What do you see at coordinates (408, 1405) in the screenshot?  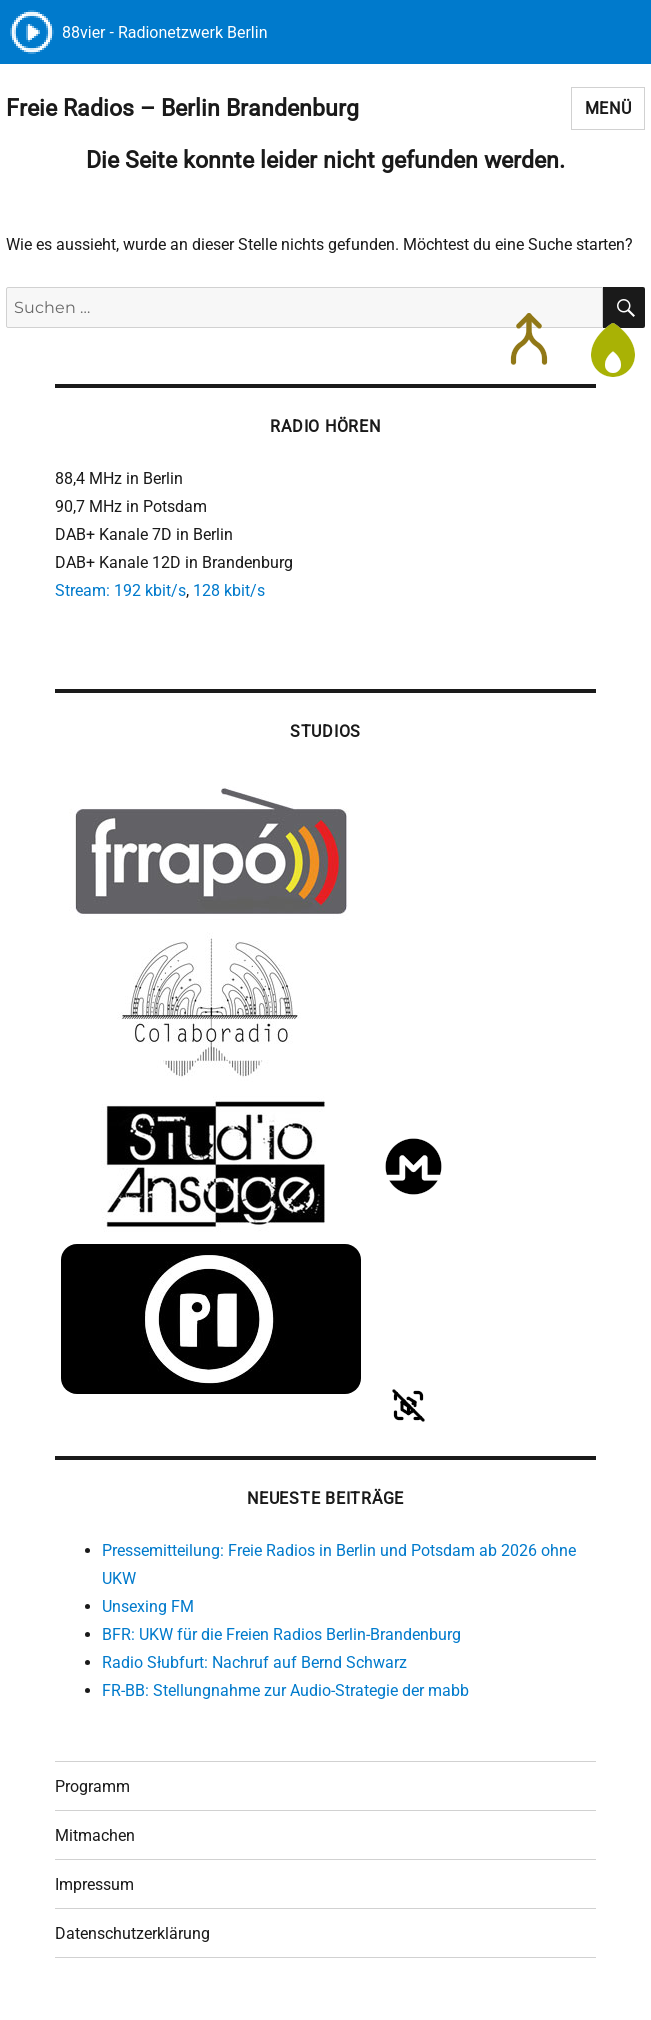 I see `disable augmented reality mode` at bounding box center [408, 1405].